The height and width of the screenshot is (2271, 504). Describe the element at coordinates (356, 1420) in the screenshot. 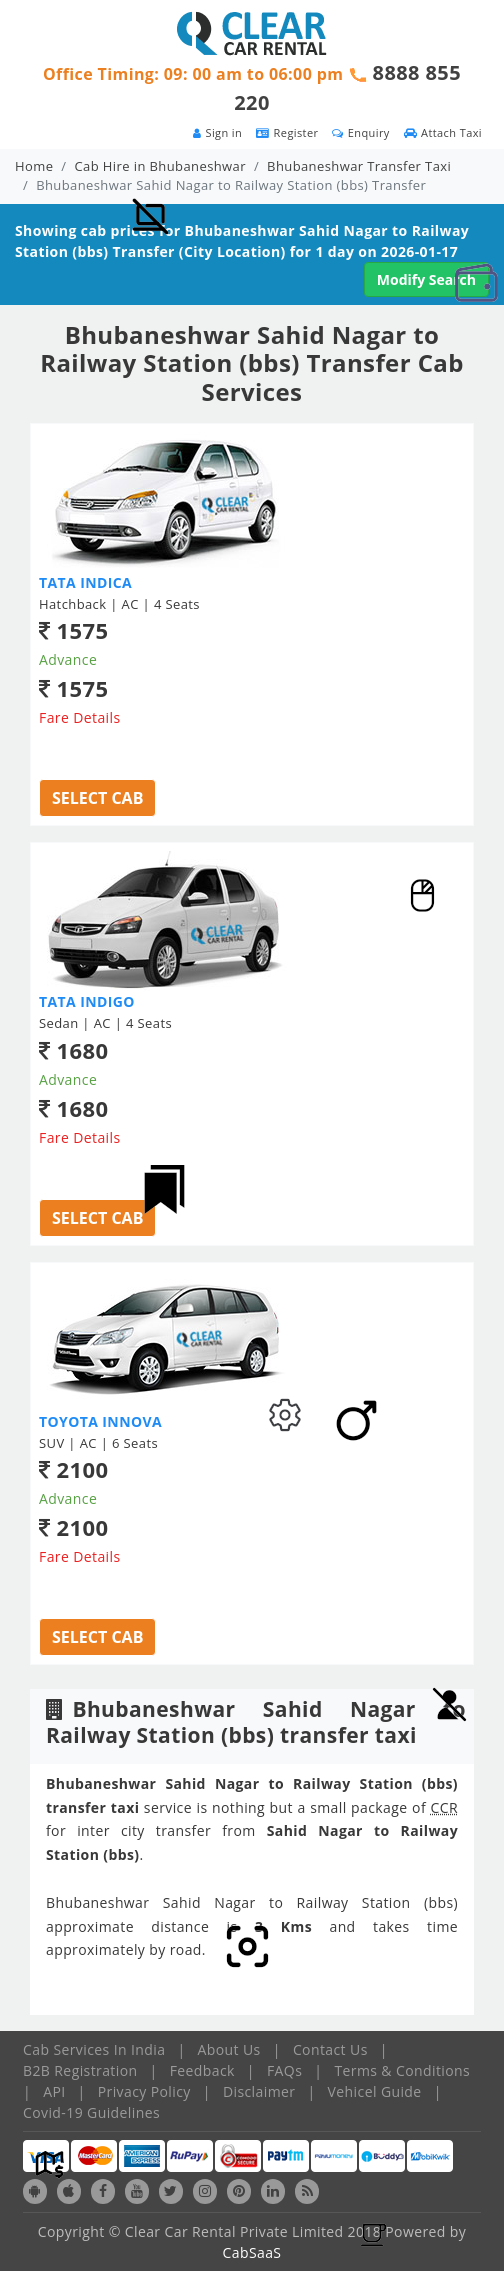

I see `select male gender option` at that location.